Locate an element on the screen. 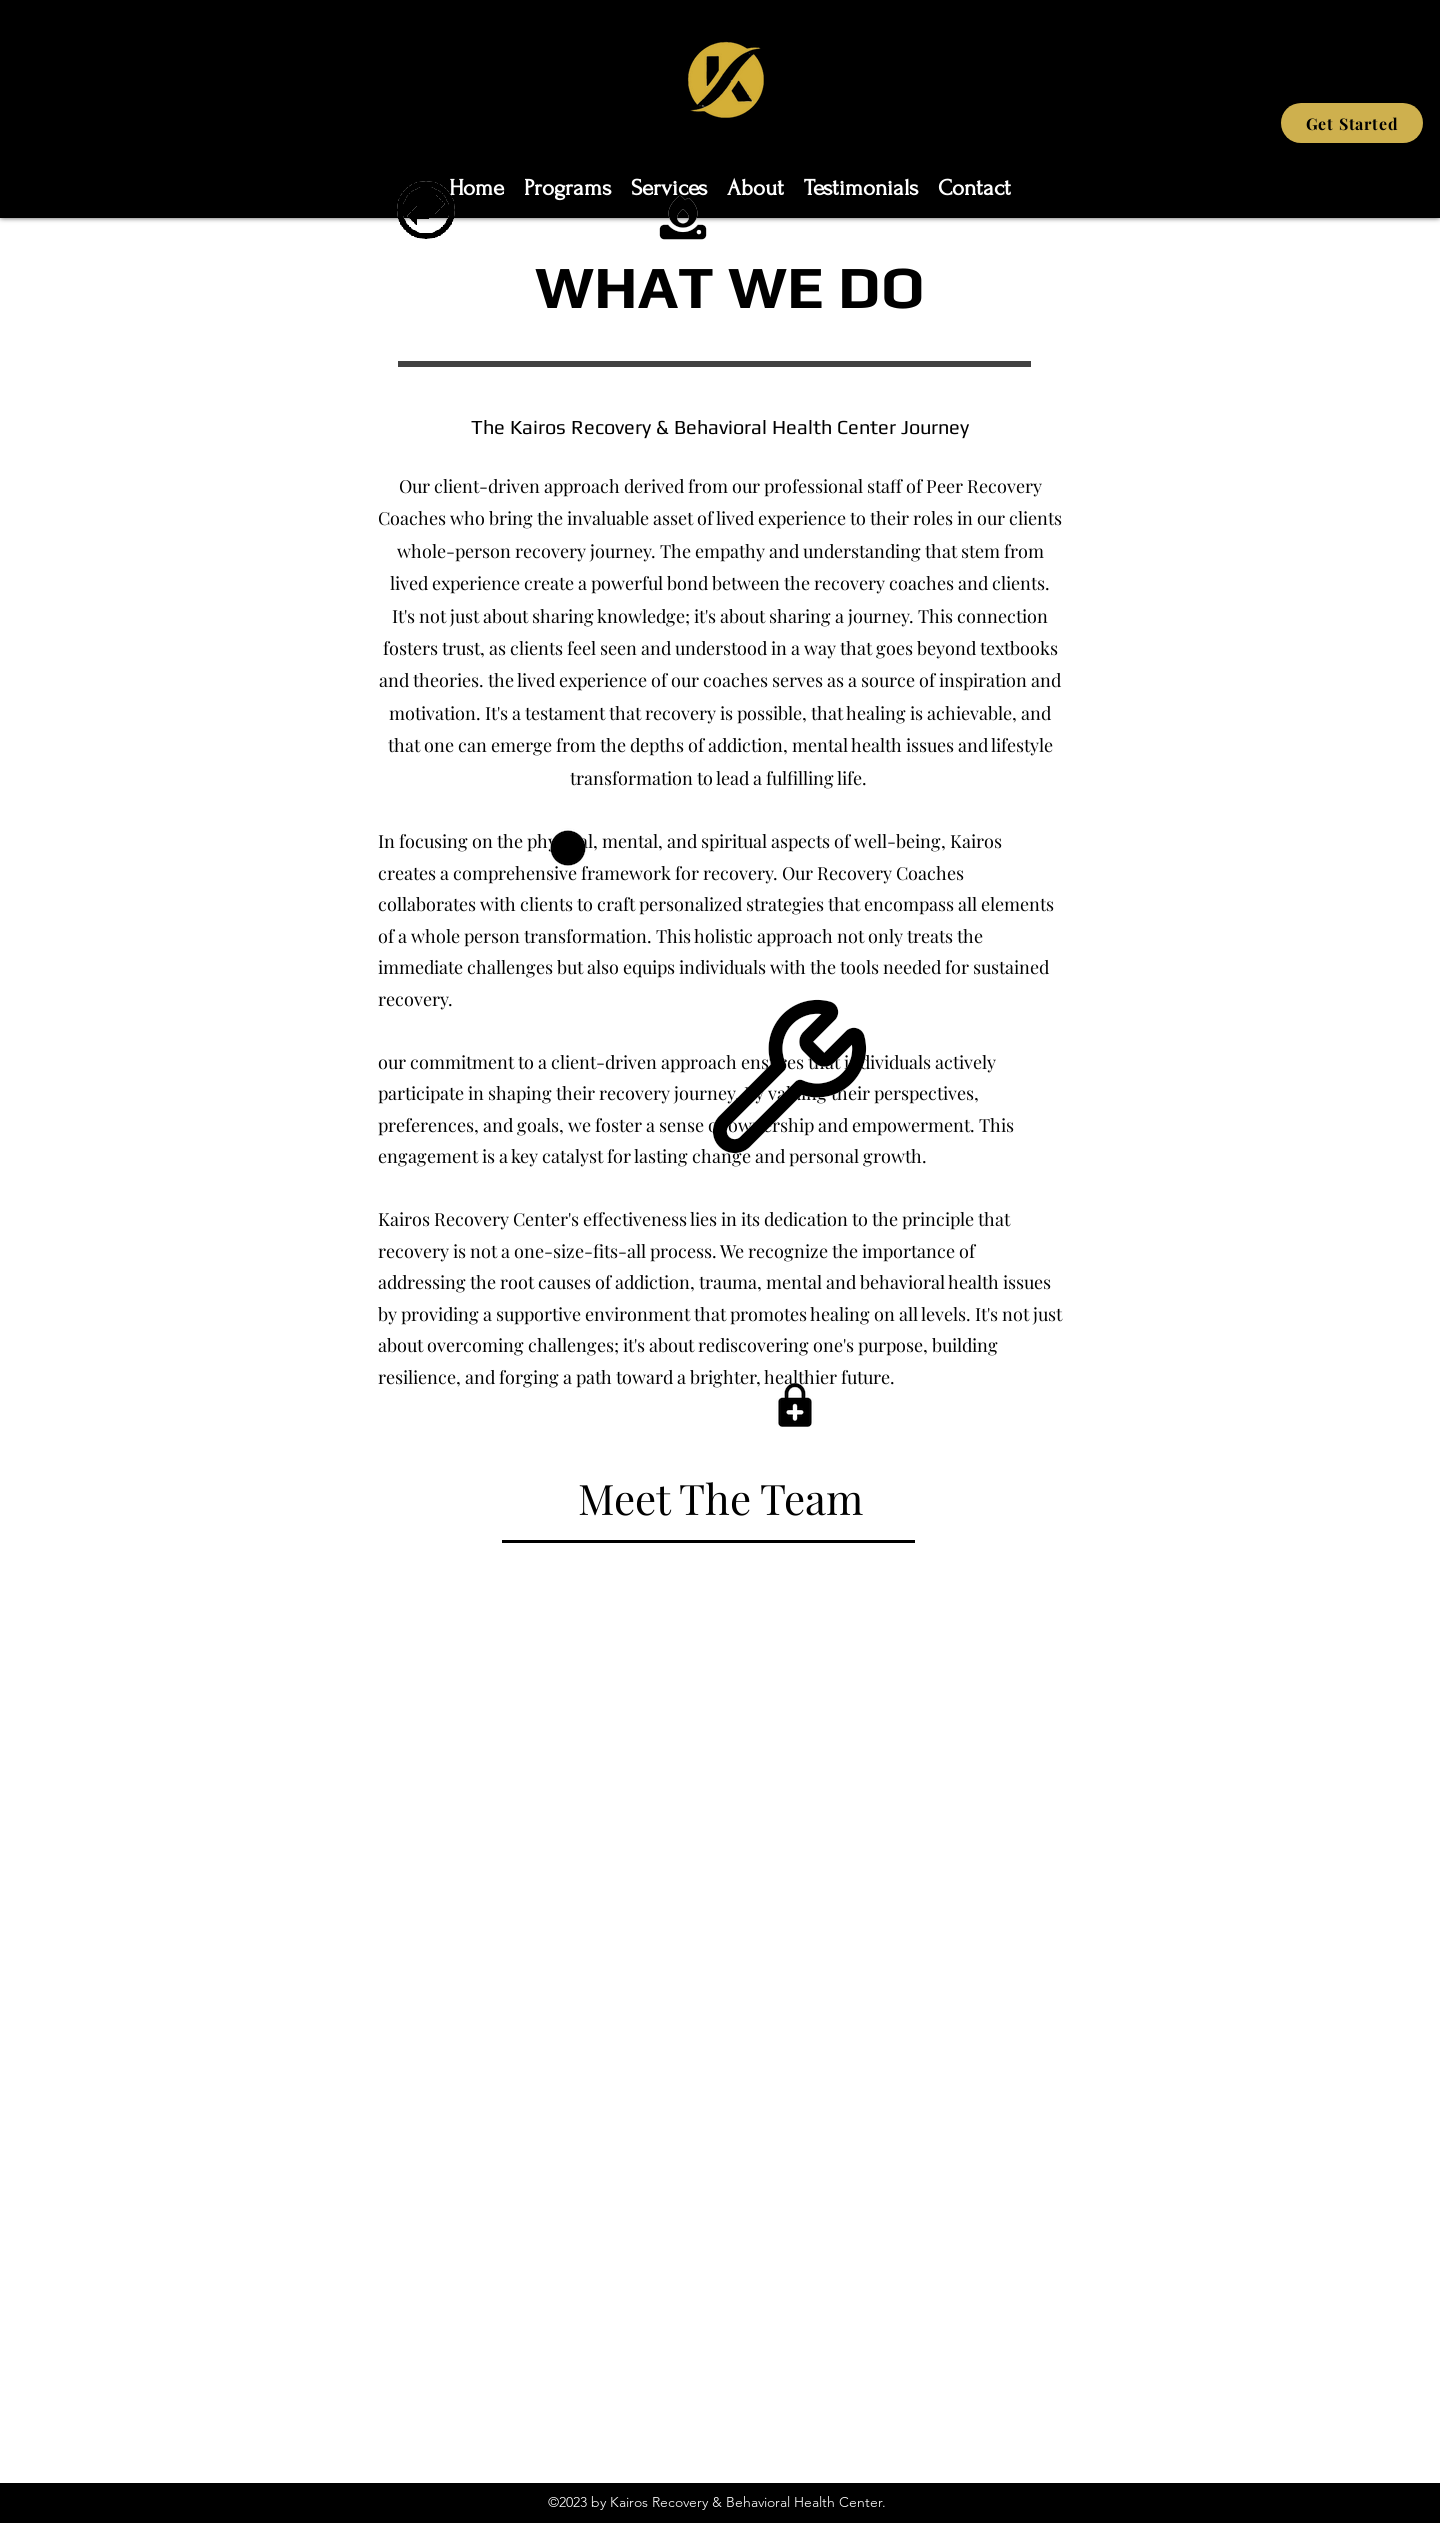 The image size is (1440, 2523). access settings or configuration options is located at coordinates (789, 1076).